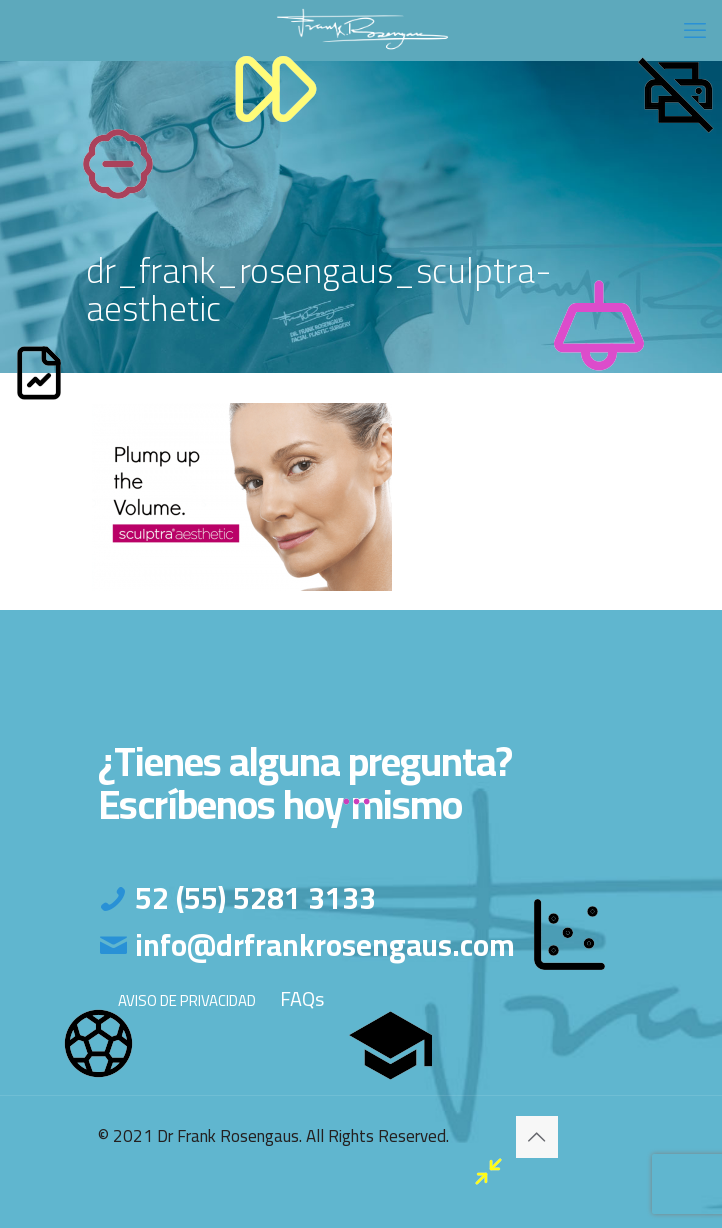 The width and height of the screenshot is (722, 1228). Describe the element at coordinates (678, 92) in the screenshot. I see `printing is disabled or unavailable` at that location.